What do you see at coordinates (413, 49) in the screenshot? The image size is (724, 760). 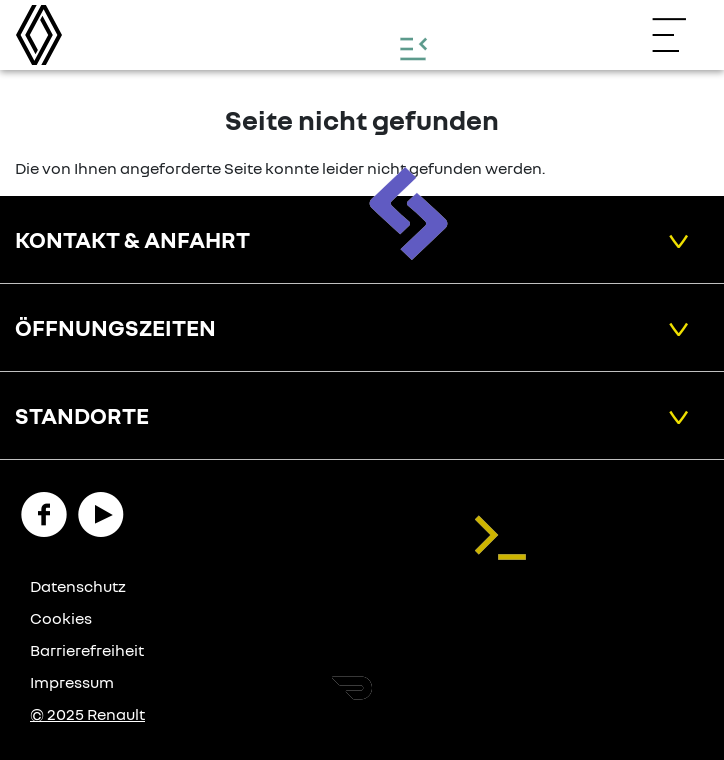 I see `collapse the sidebar menu` at bounding box center [413, 49].